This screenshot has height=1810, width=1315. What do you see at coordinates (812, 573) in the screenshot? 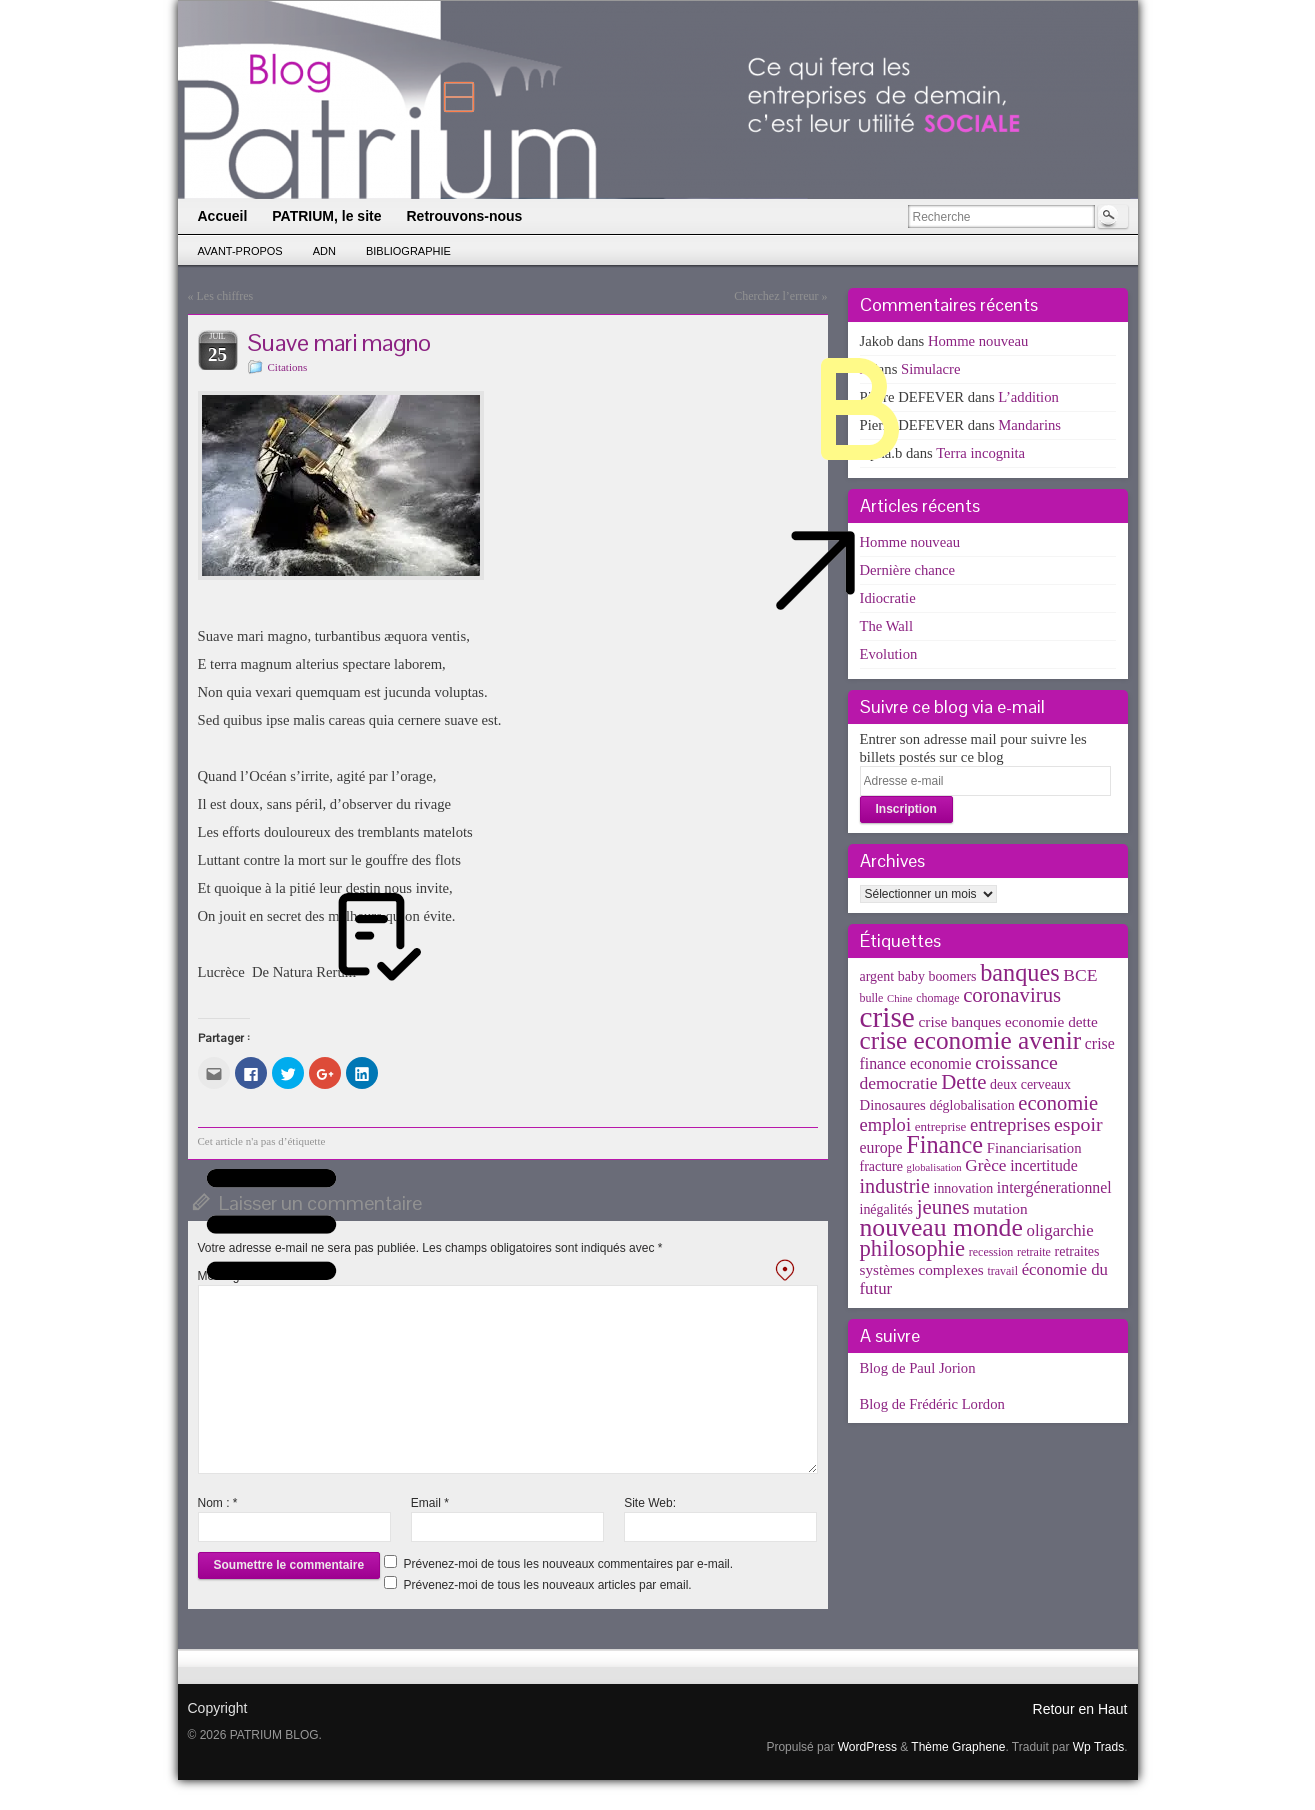
I see `open link in new tab or window` at bounding box center [812, 573].